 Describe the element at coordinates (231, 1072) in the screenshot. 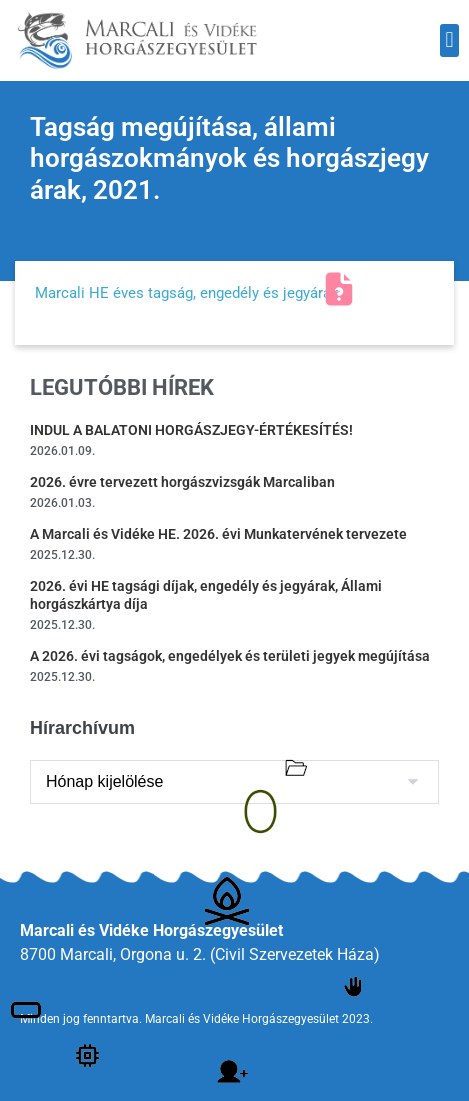

I see `add a new contact or friend` at that location.